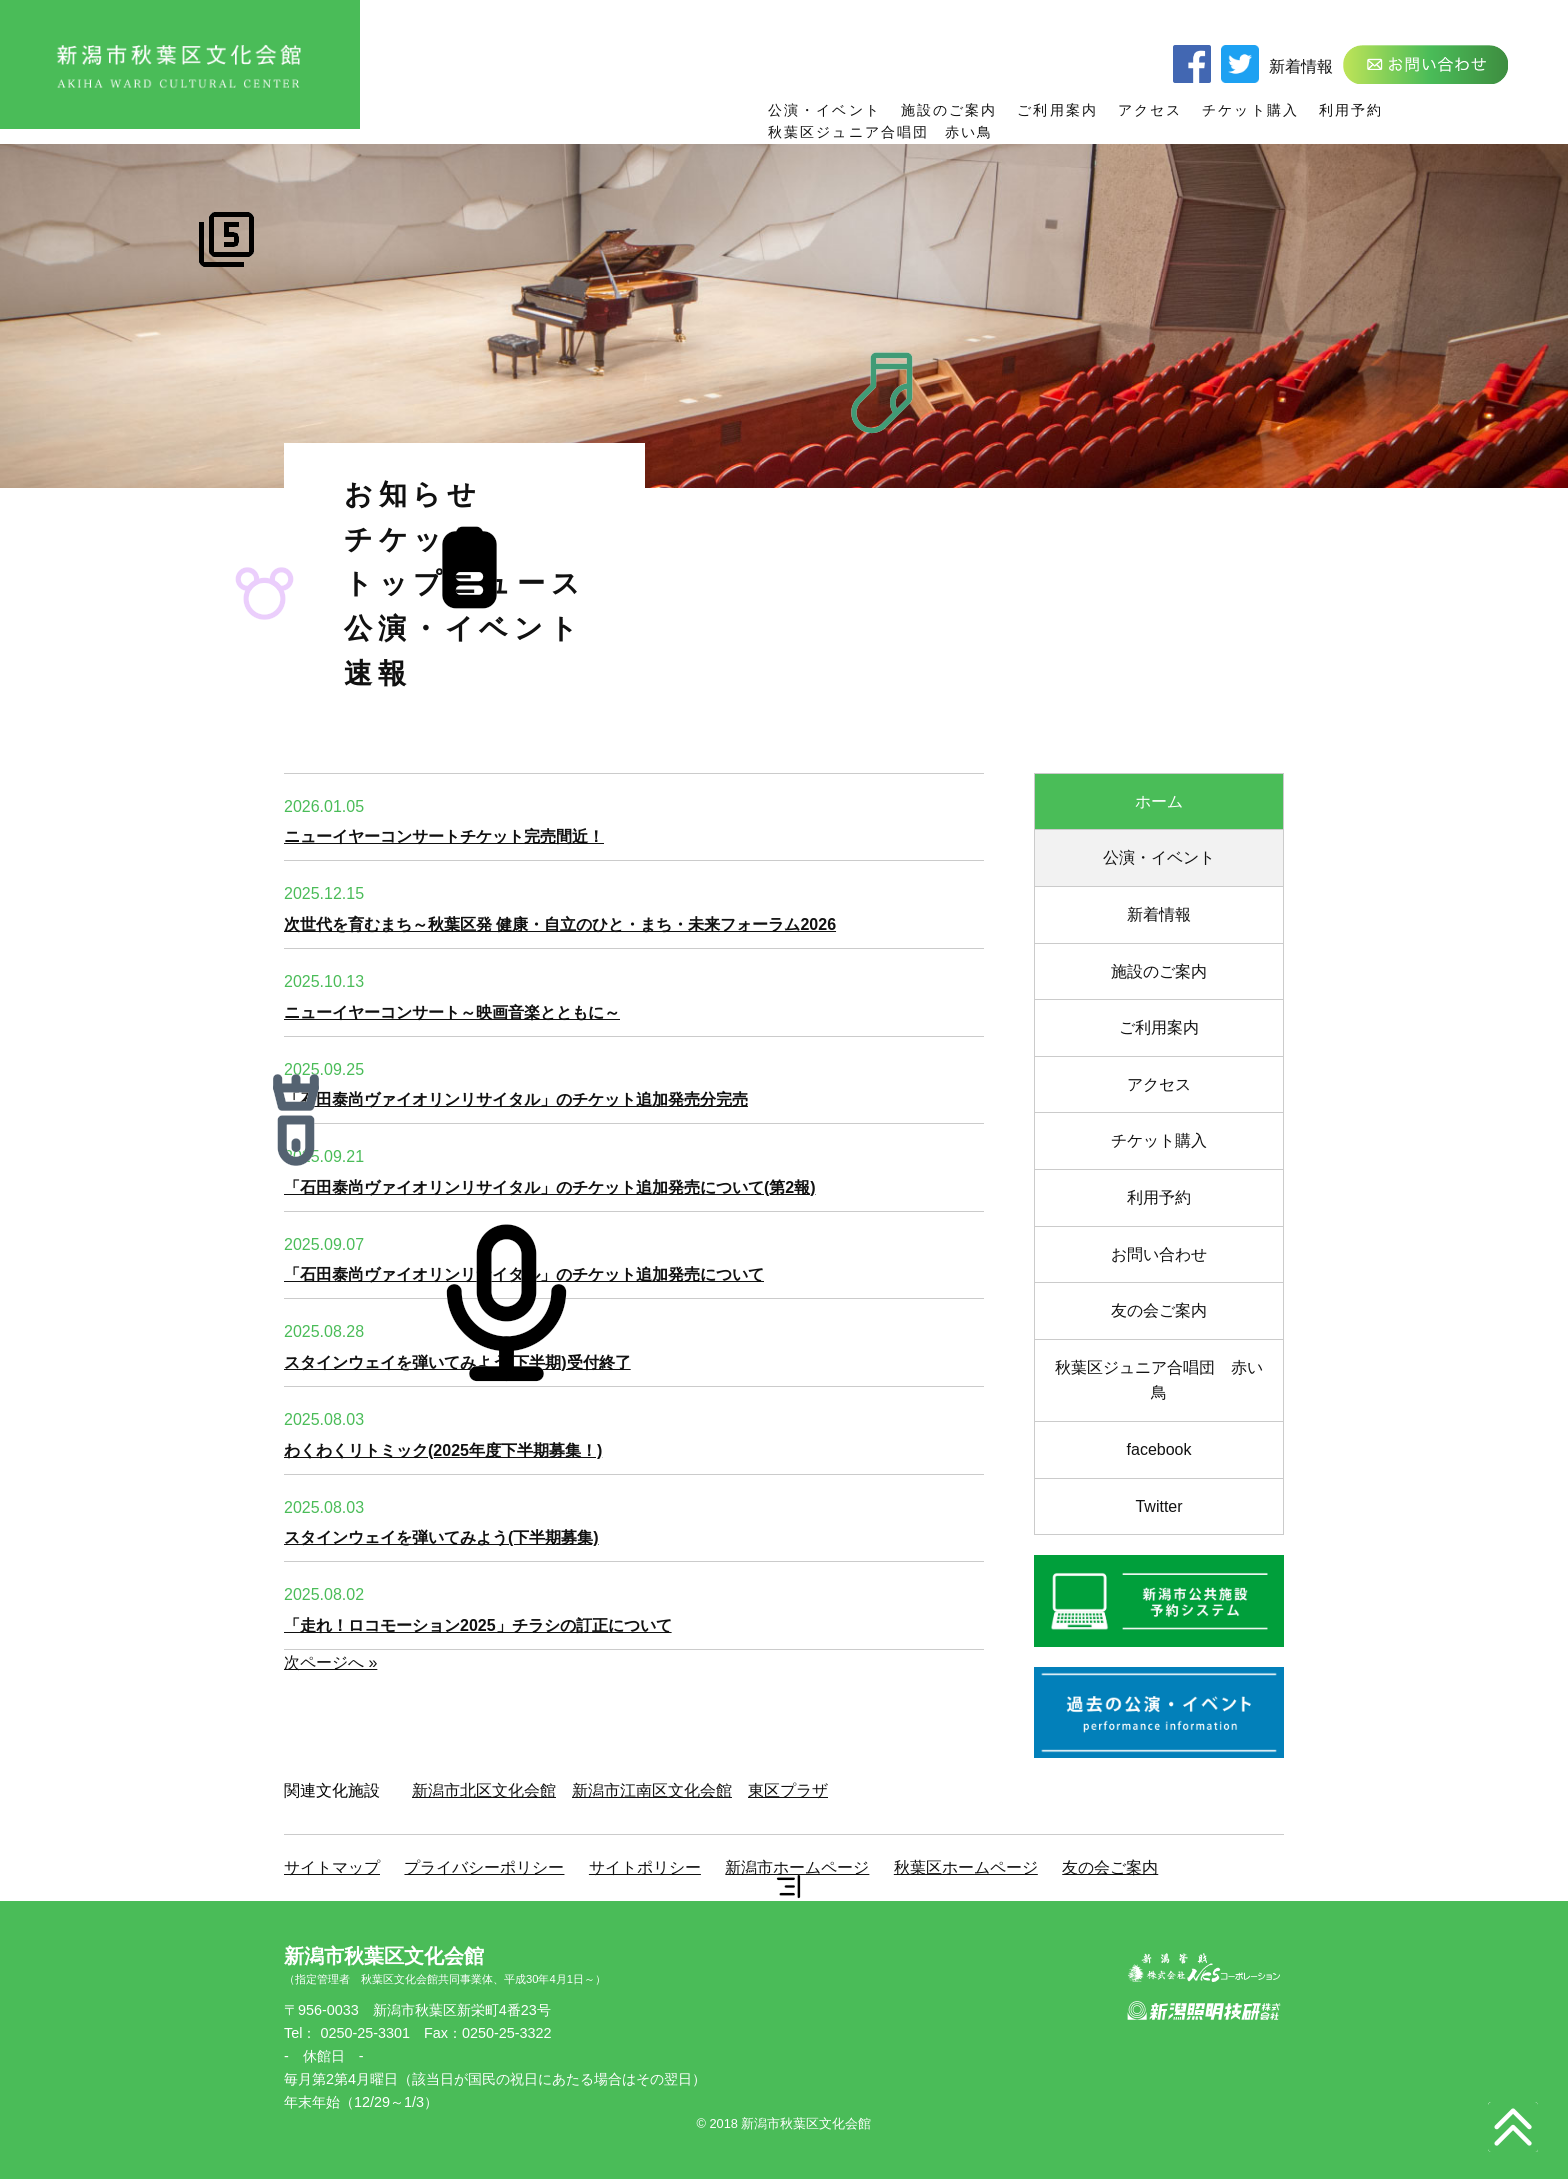 This screenshot has height=2182, width=1568. What do you see at coordinates (226, 239) in the screenshot?
I see `filter or view the fifth item in a series` at bounding box center [226, 239].